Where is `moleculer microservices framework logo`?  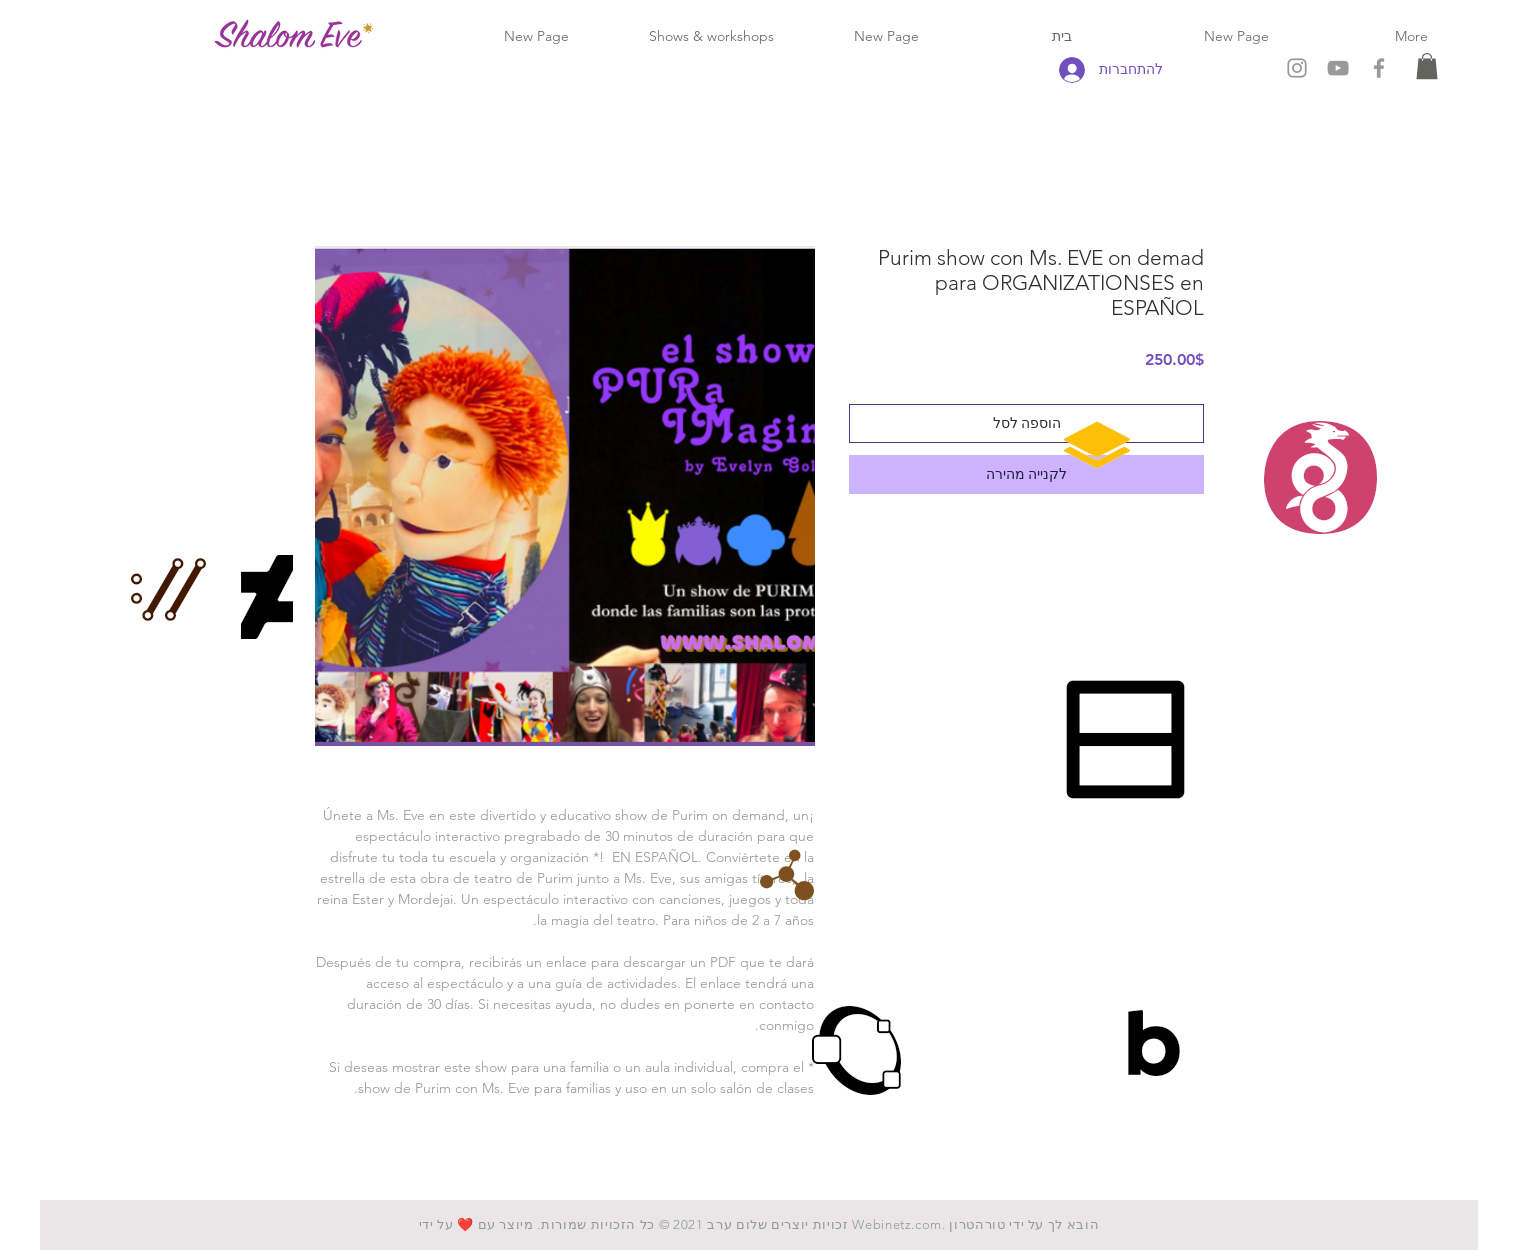
moleculer microservices framework logo is located at coordinates (787, 875).